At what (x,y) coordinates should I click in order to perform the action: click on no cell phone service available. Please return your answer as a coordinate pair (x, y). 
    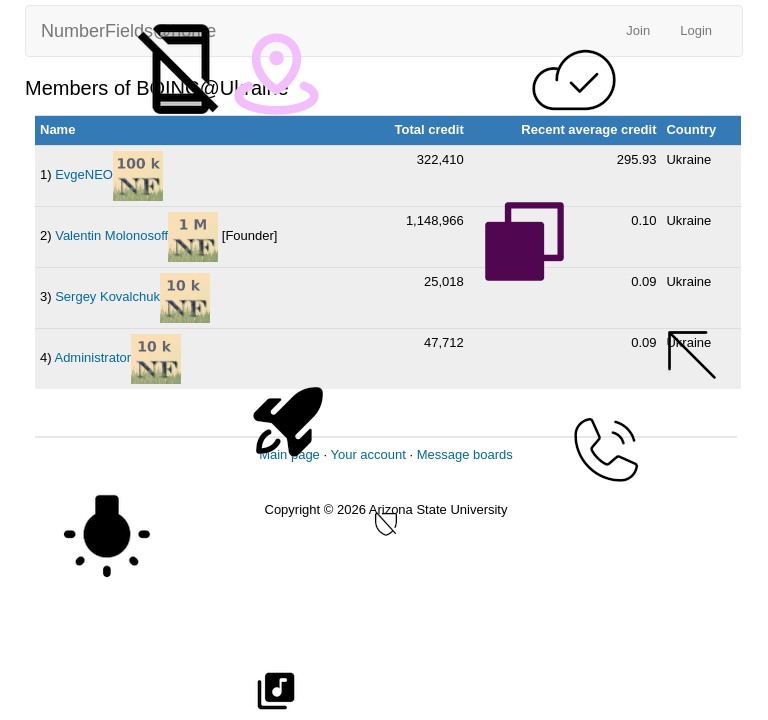
    Looking at the image, I should click on (181, 69).